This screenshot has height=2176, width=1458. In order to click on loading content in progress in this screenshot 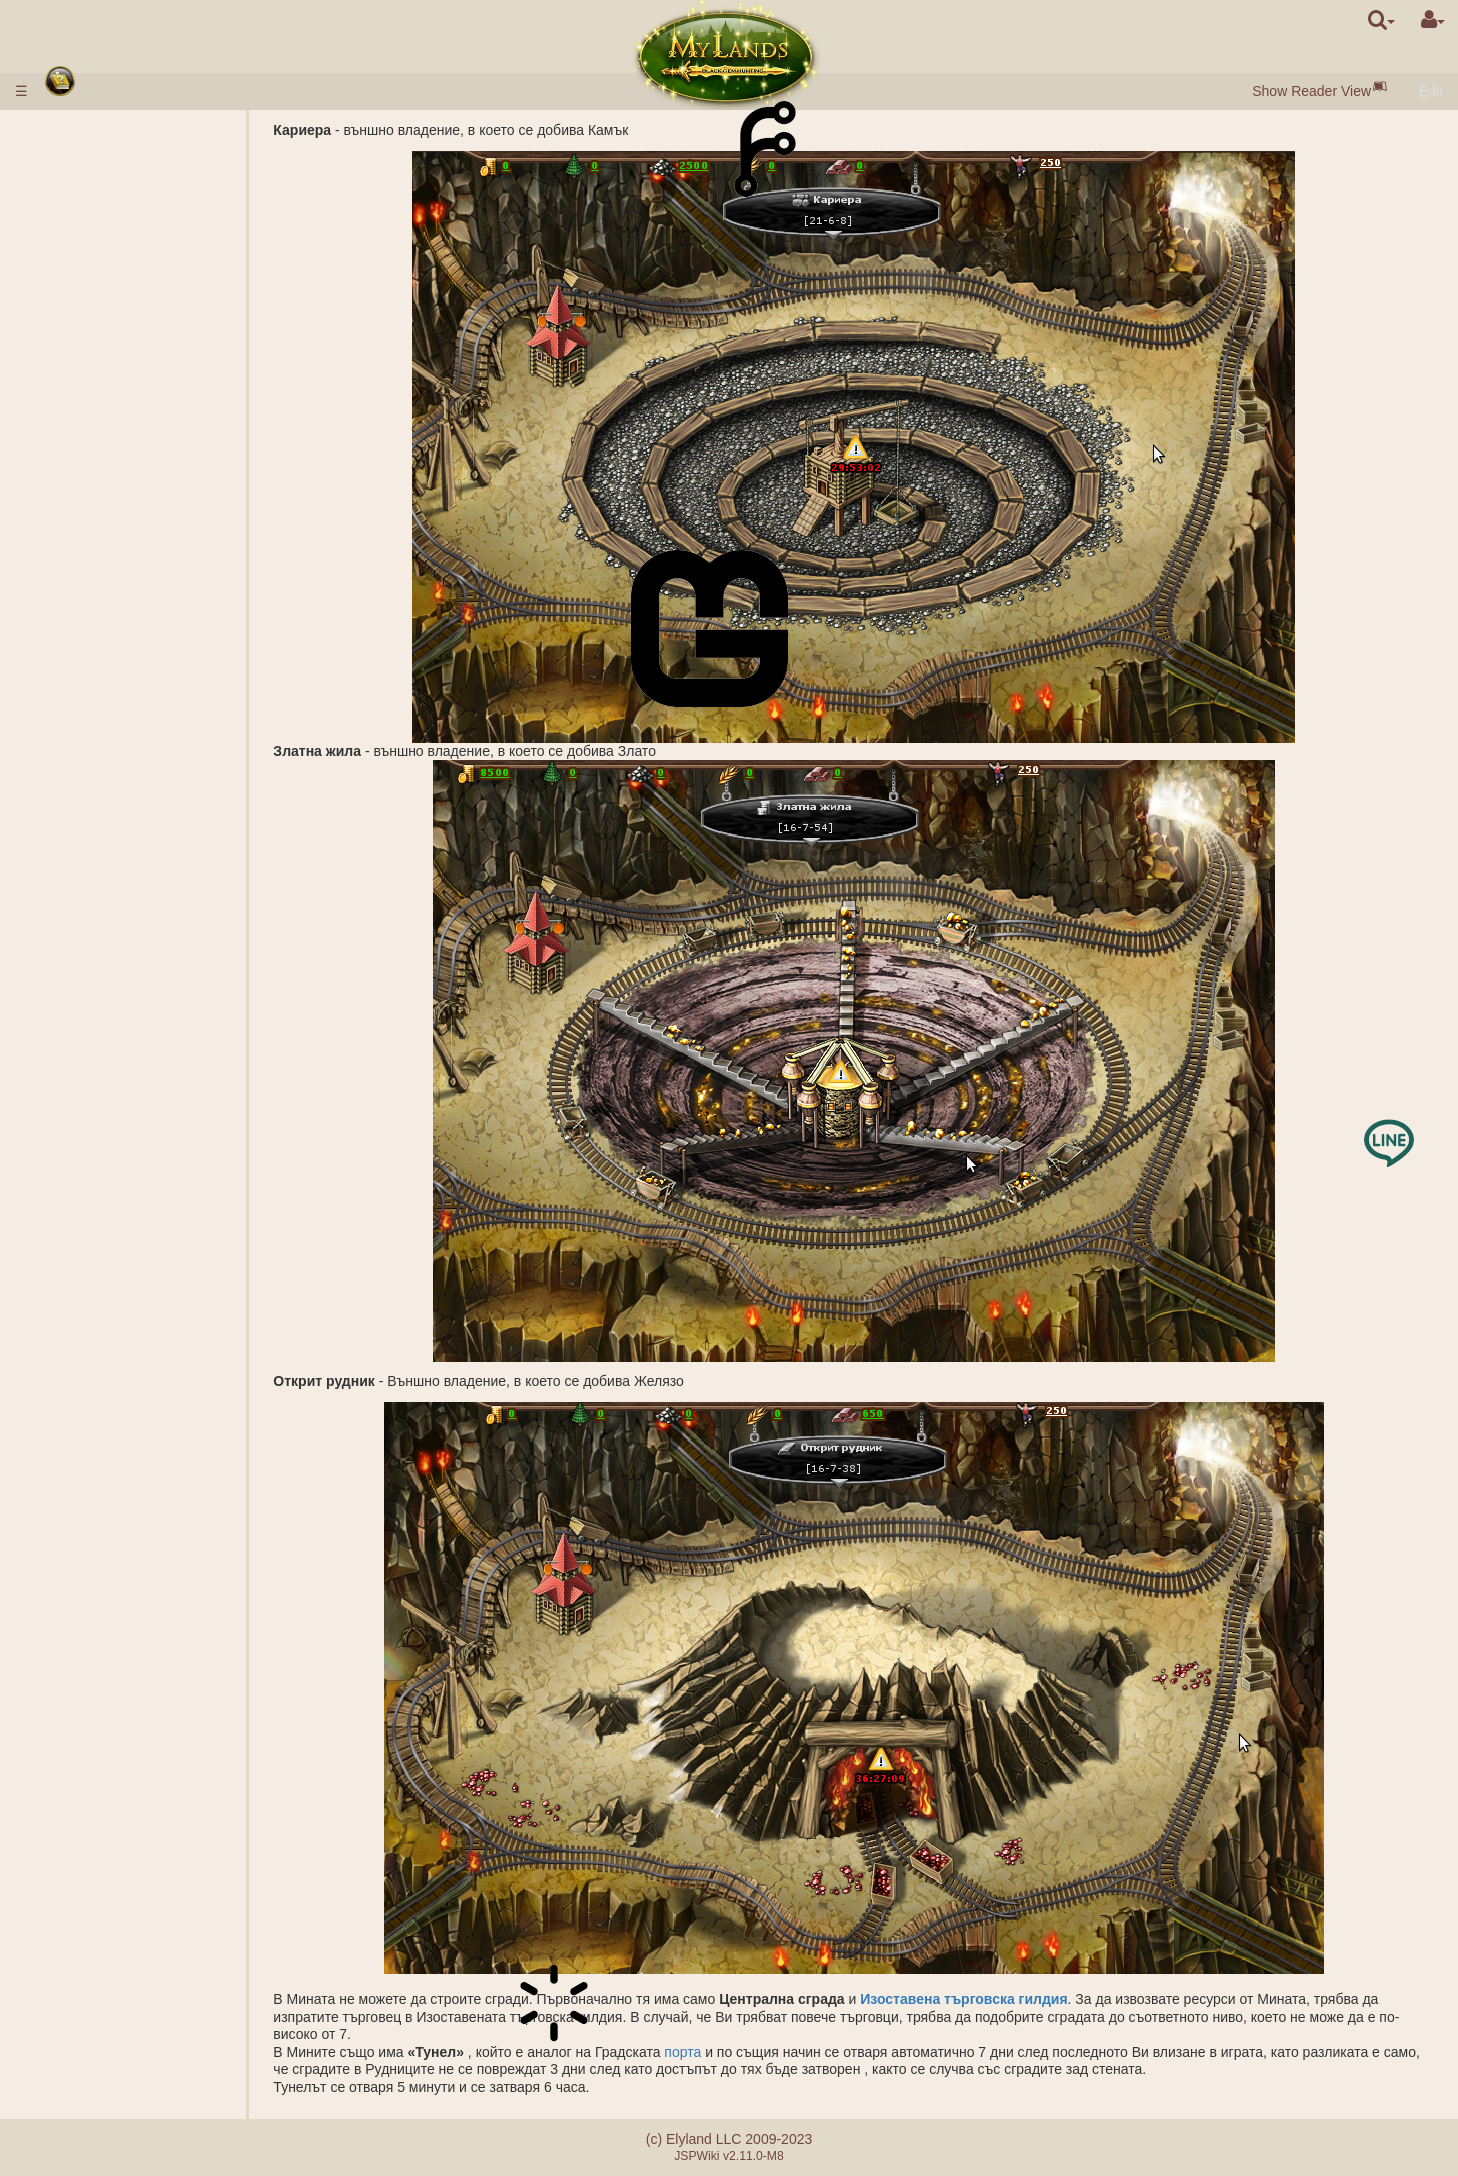, I will do `click(554, 2003)`.